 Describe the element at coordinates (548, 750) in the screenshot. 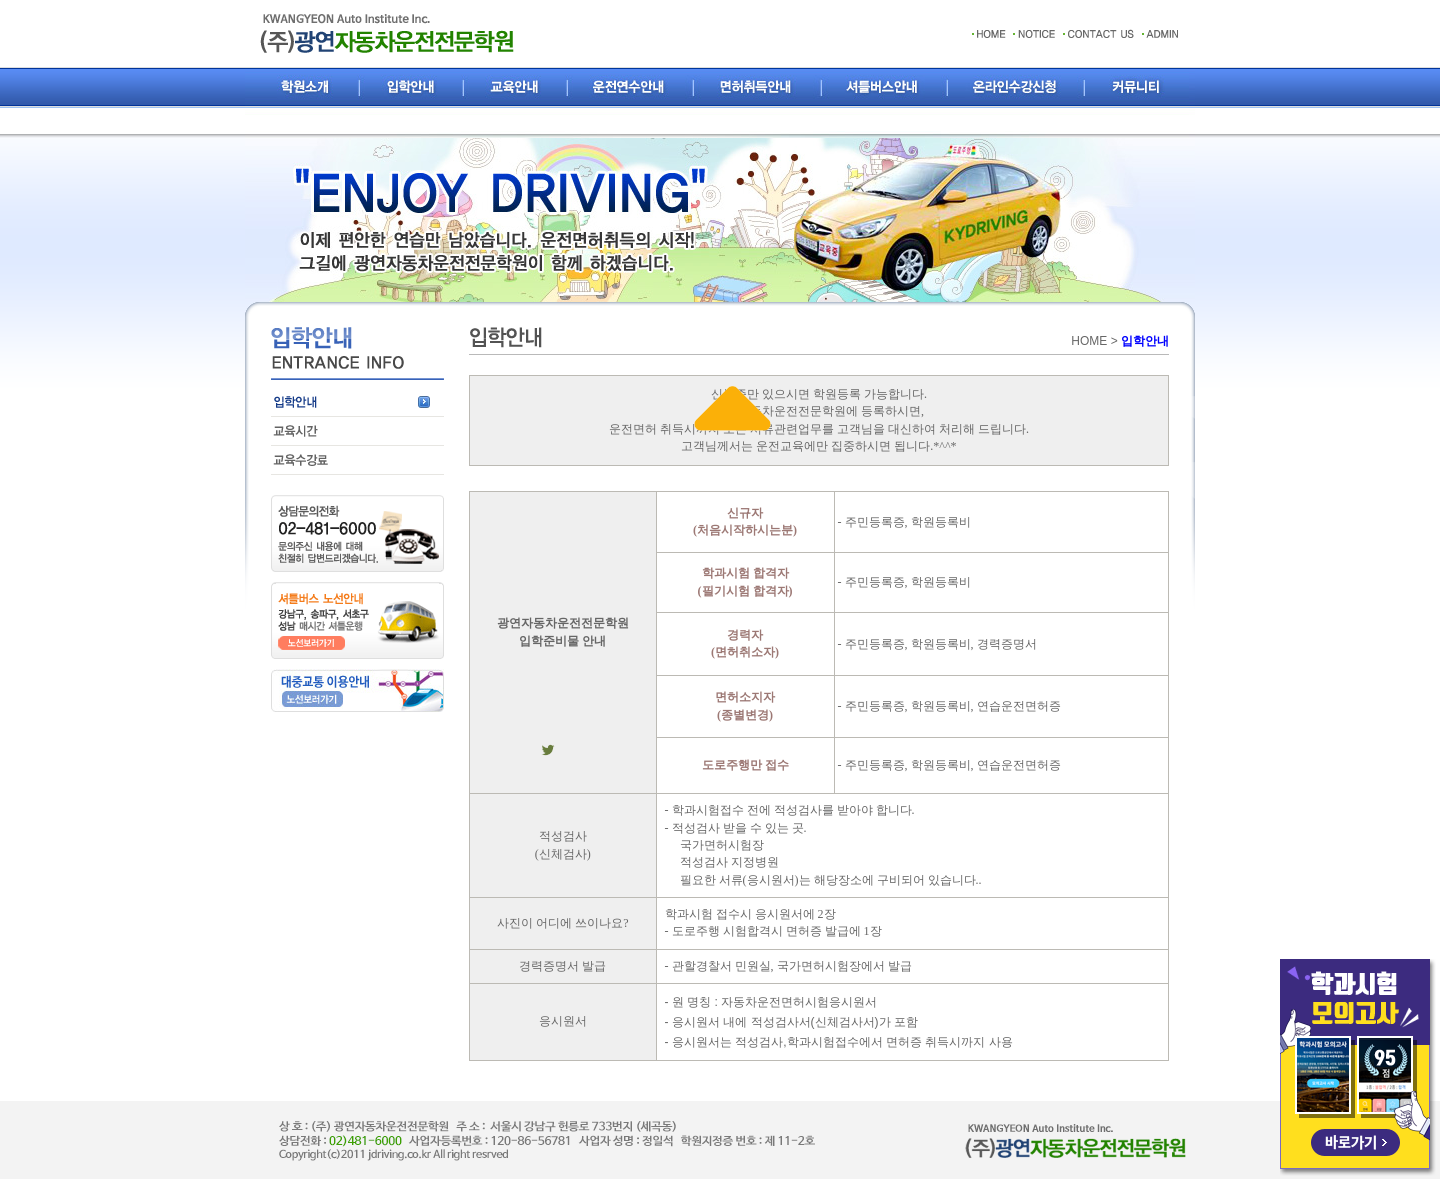

I see `share to twitter` at that location.